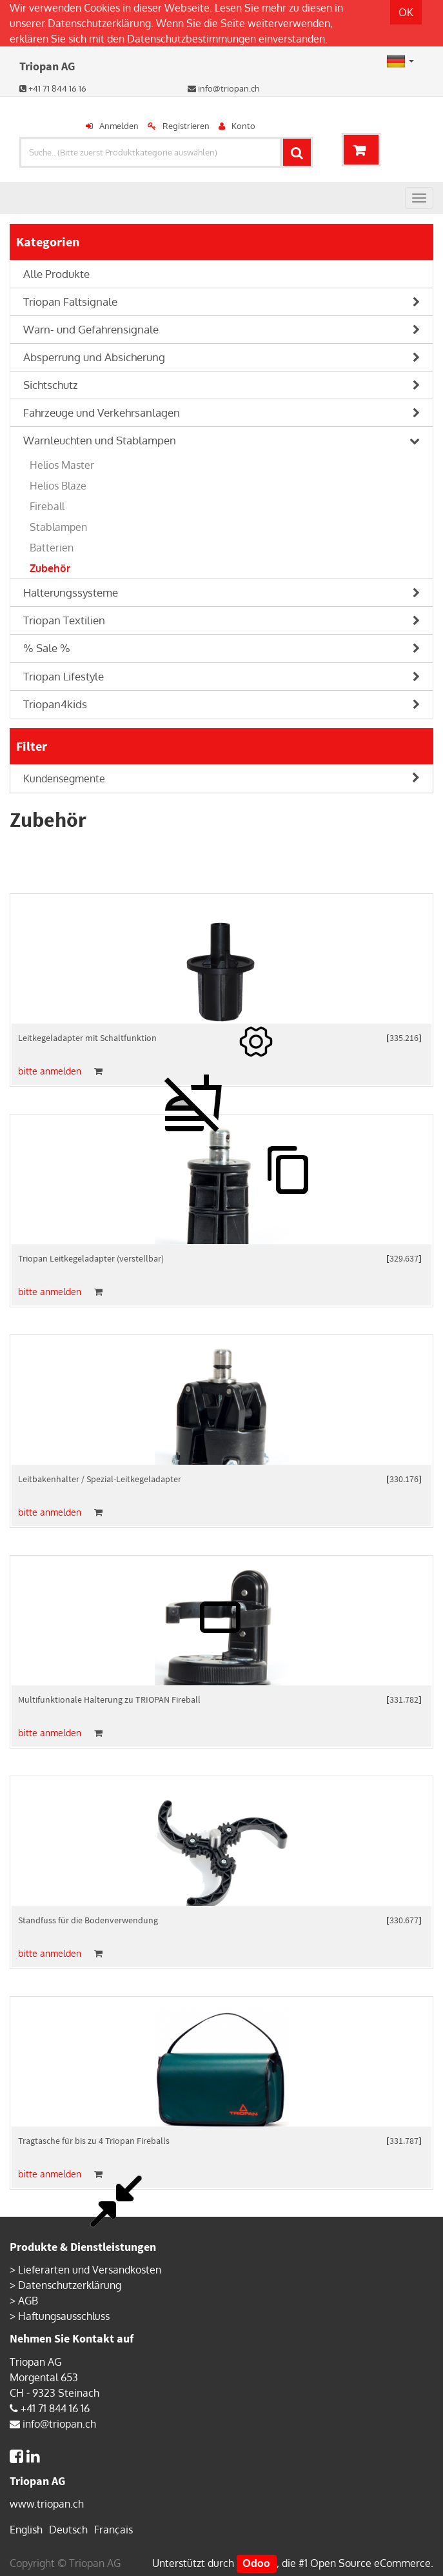  I want to click on access settings or preferences, so click(256, 1042).